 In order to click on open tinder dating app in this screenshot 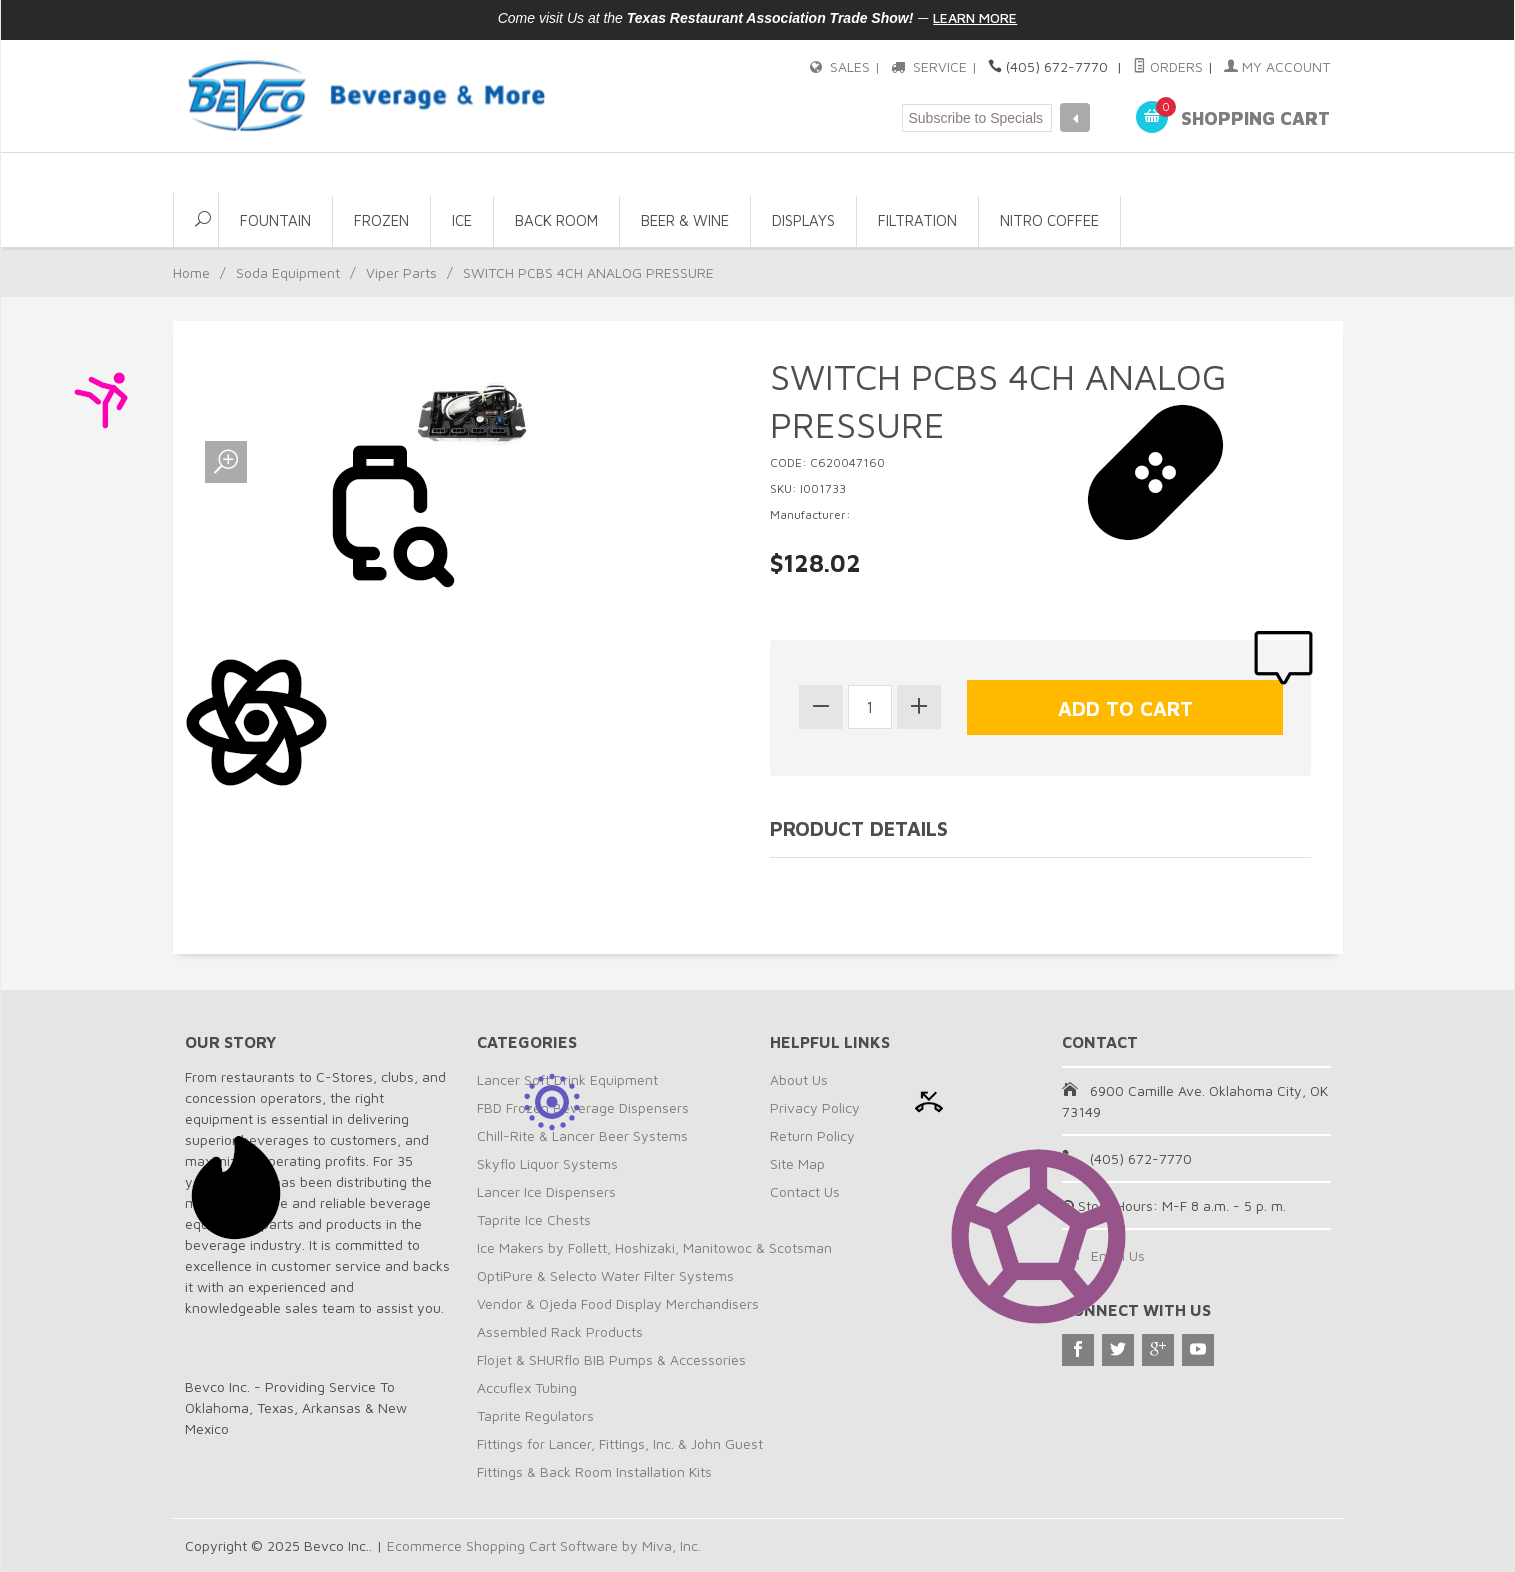, I will do `click(236, 1190)`.